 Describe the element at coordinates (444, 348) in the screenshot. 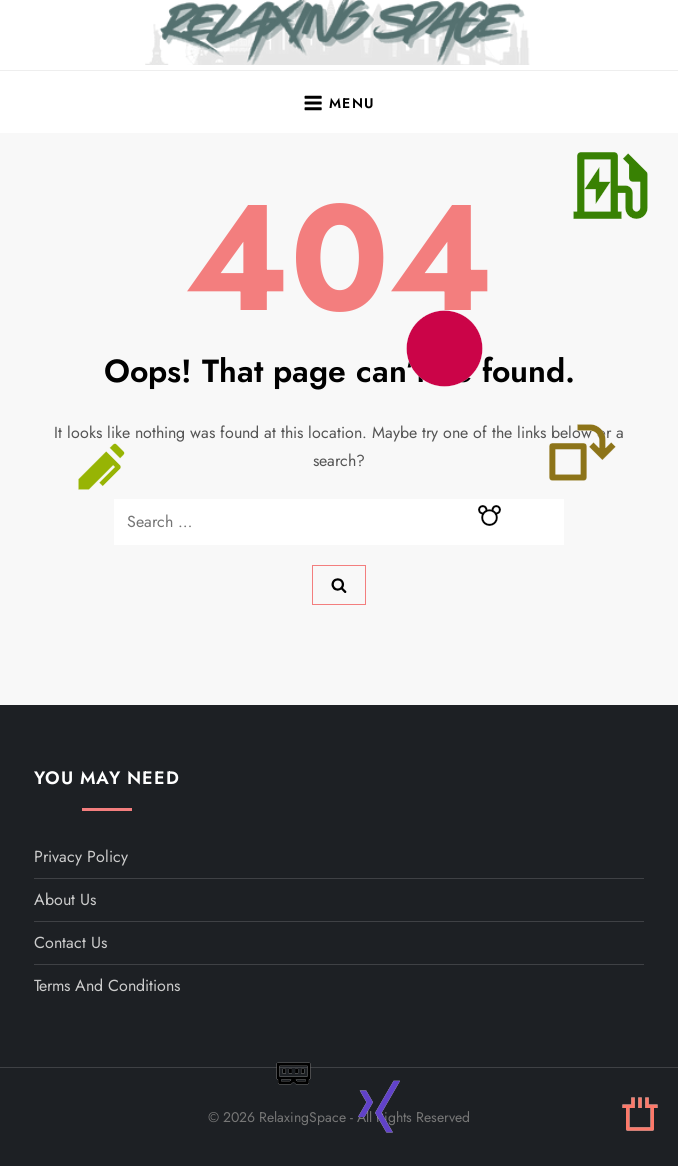

I see `unselected radio button or toggle option` at that location.